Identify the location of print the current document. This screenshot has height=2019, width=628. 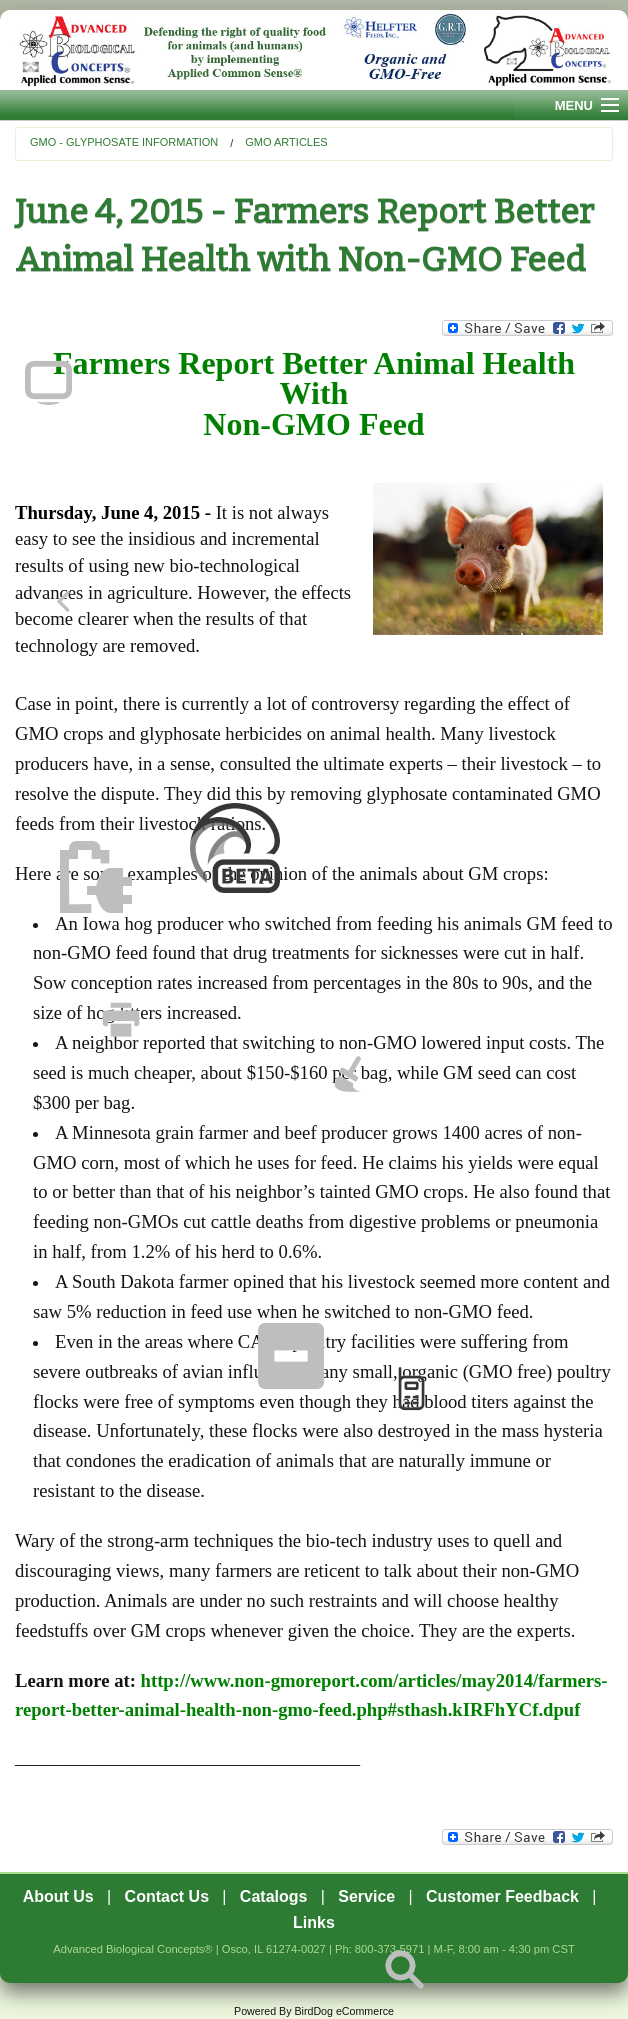
(121, 1021).